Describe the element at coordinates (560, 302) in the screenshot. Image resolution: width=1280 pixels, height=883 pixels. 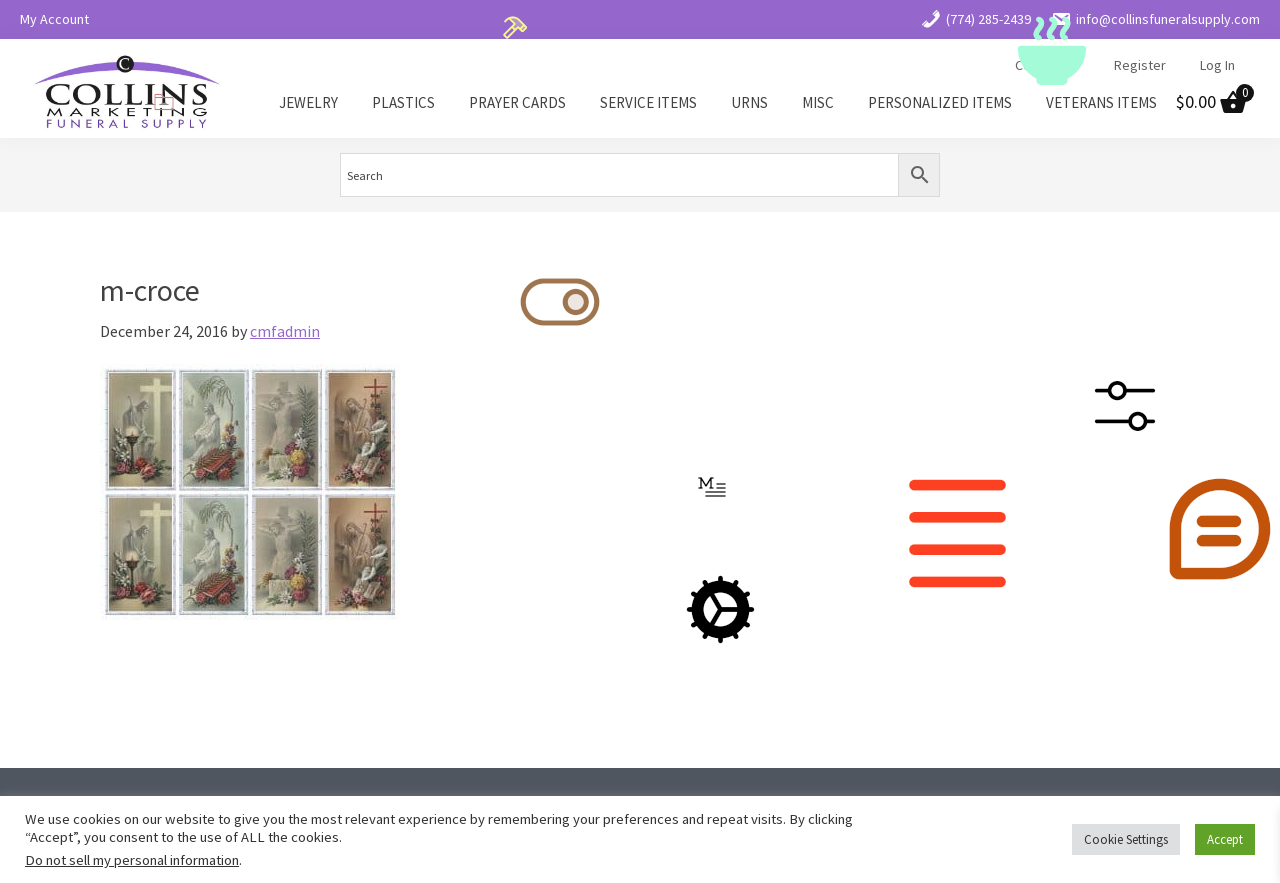
I see `toggle switch in the "on" or enabled position` at that location.